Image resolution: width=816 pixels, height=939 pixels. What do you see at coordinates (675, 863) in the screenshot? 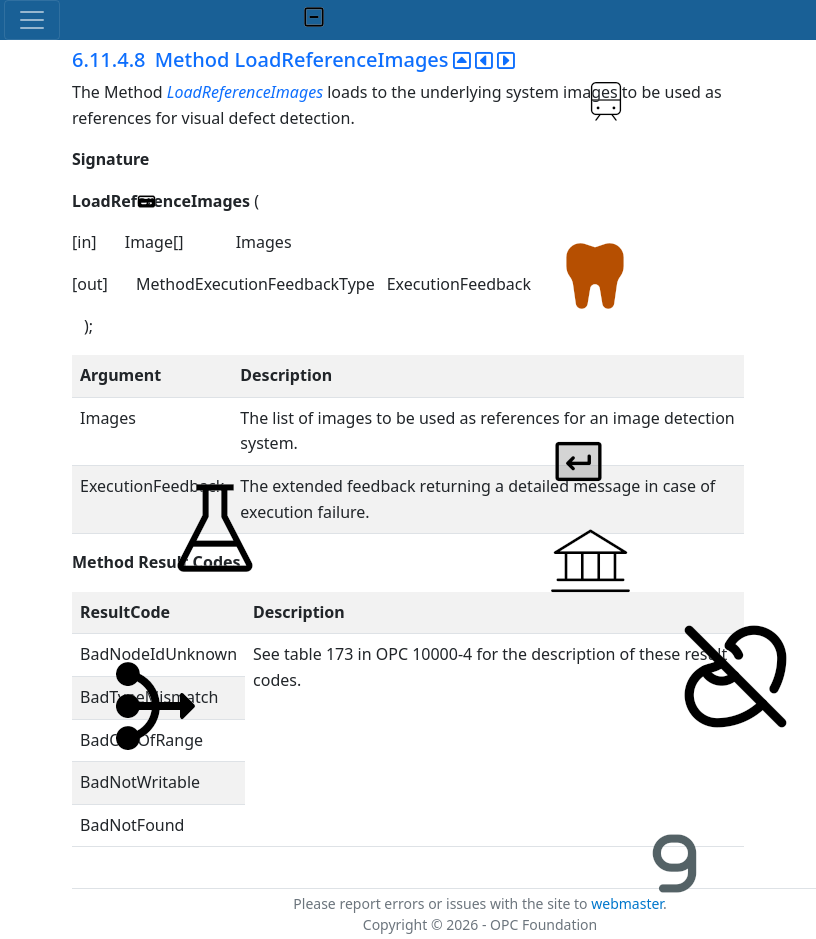
I see `indicates the number nine in a count or quantity` at bounding box center [675, 863].